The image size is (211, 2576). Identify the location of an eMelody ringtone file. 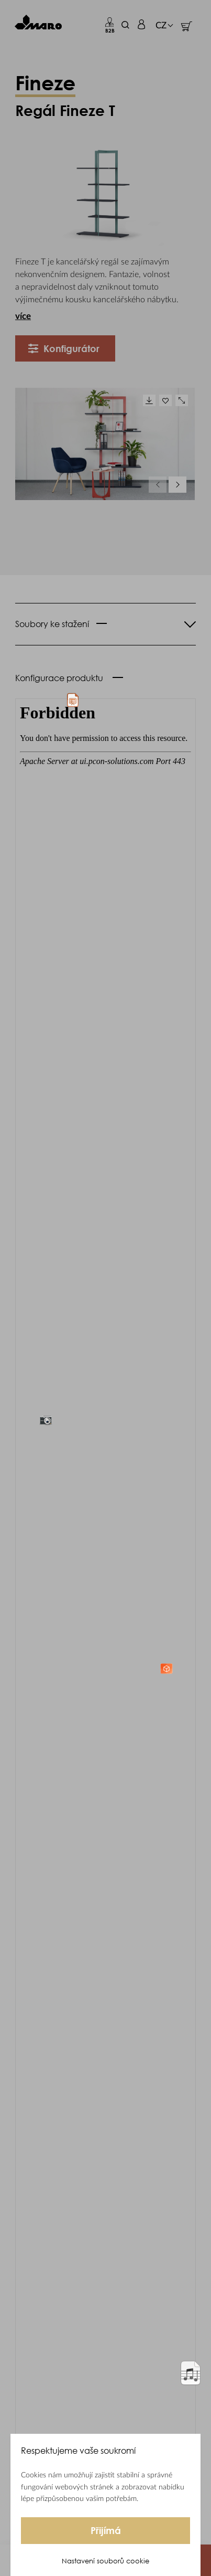
(191, 2373).